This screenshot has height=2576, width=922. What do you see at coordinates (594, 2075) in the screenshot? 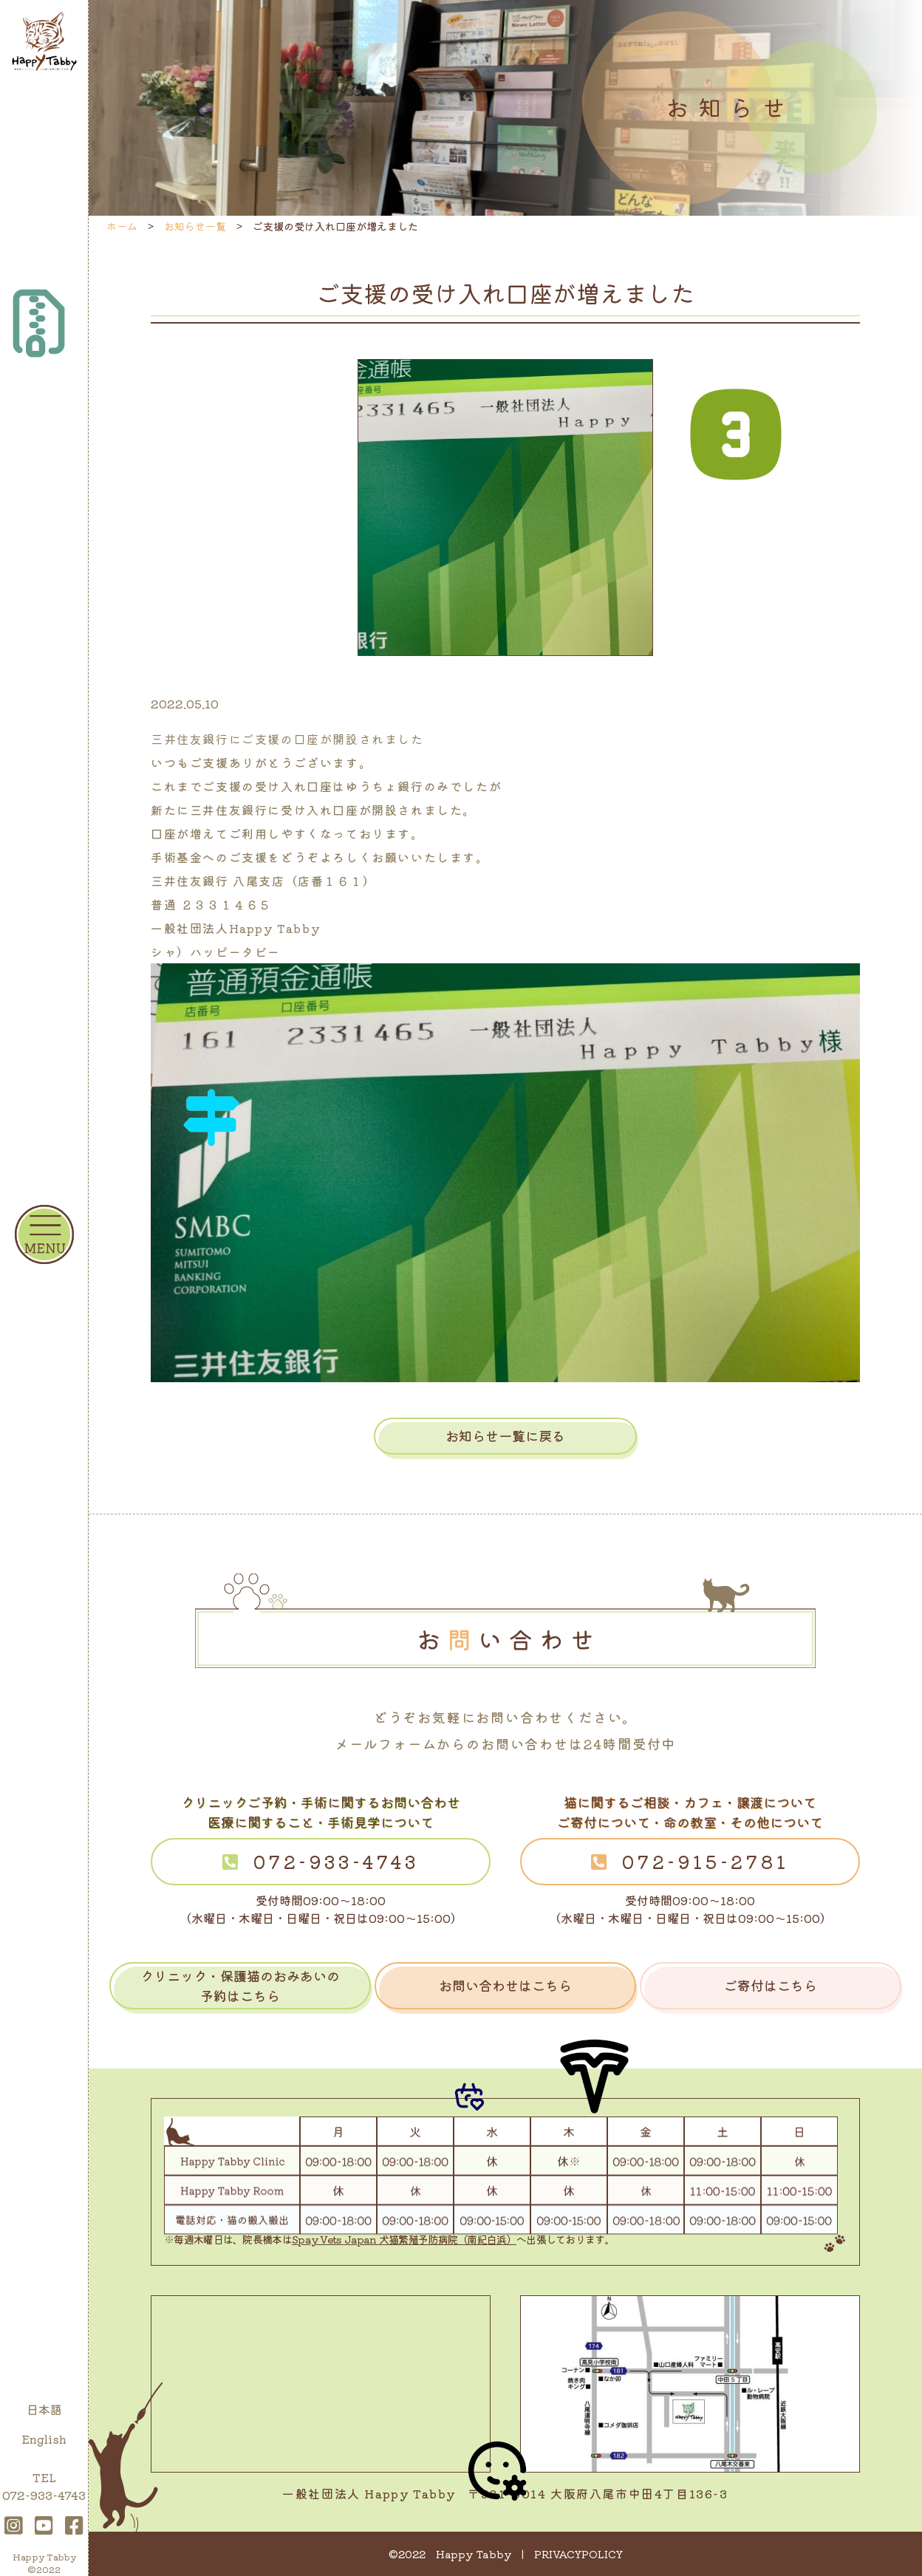
I see `Tesla brand logo` at bounding box center [594, 2075].